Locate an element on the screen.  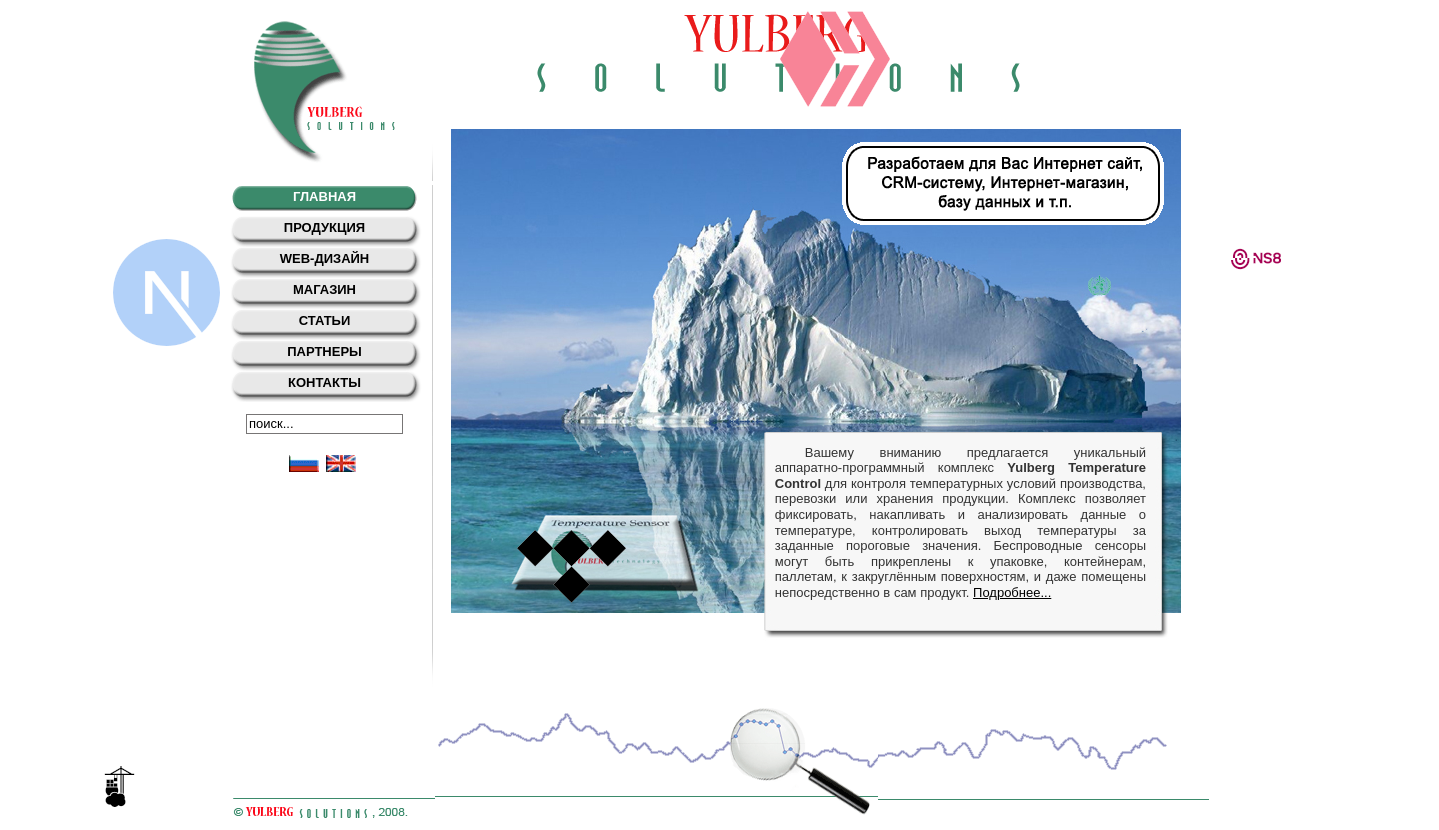
Next.js framework logo is located at coordinates (166, 292).